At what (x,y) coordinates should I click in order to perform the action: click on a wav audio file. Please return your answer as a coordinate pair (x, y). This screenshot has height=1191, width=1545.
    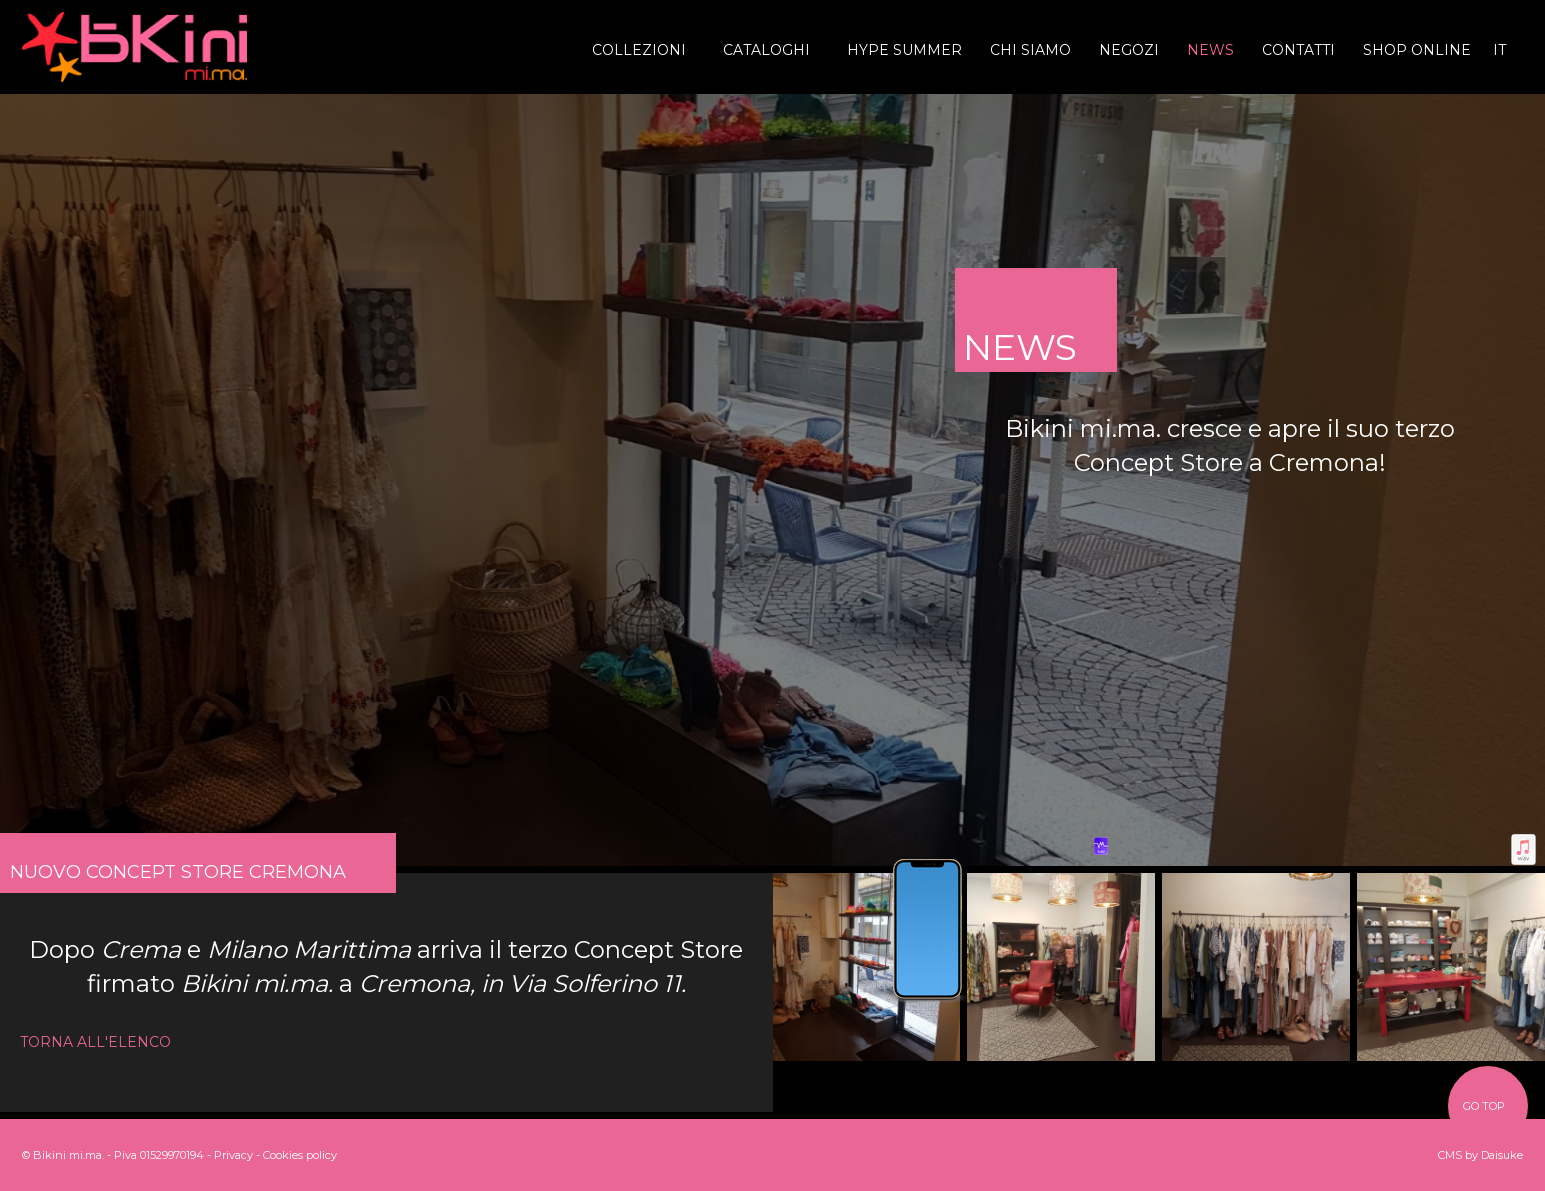
    Looking at the image, I should click on (1523, 849).